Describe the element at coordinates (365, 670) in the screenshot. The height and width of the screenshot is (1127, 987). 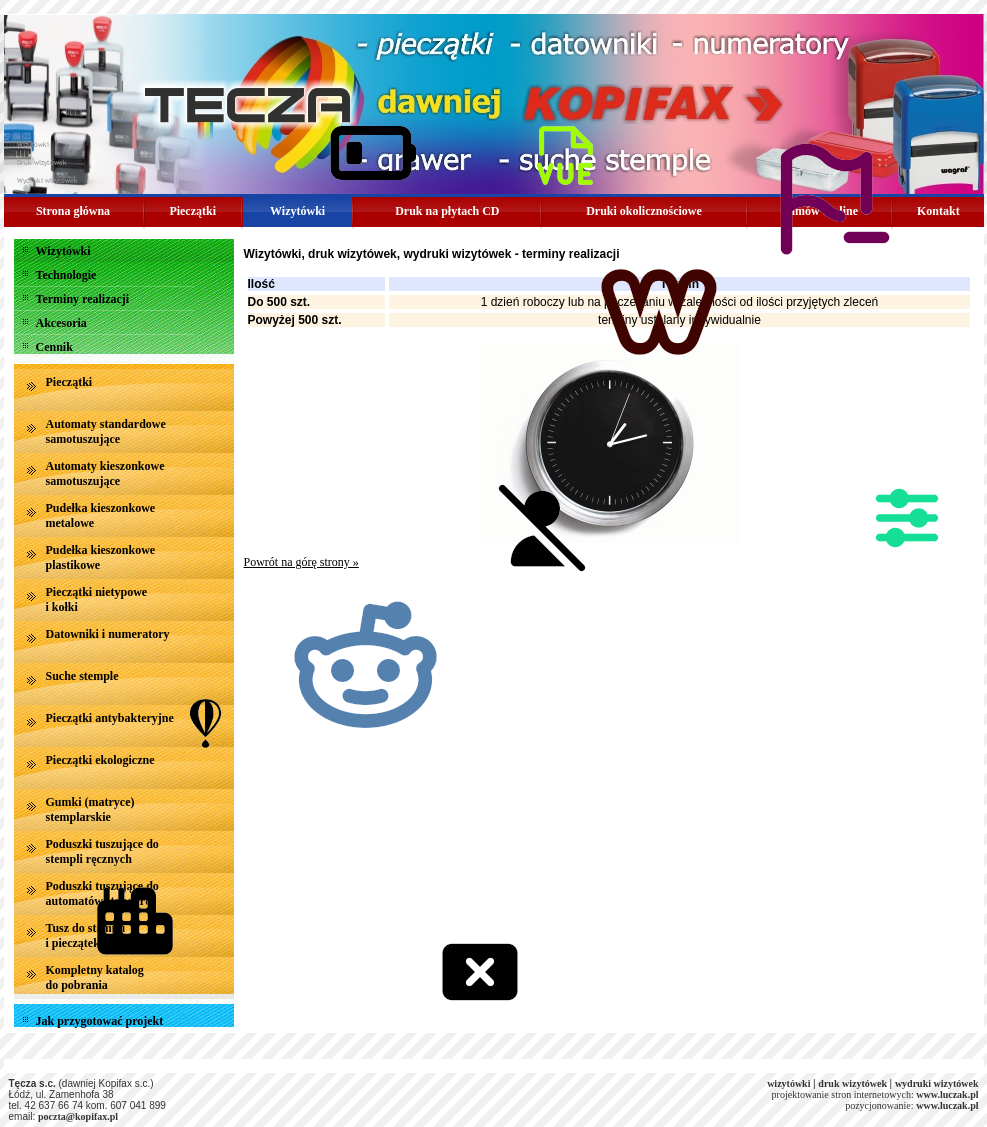
I see `open the Reddit app` at that location.